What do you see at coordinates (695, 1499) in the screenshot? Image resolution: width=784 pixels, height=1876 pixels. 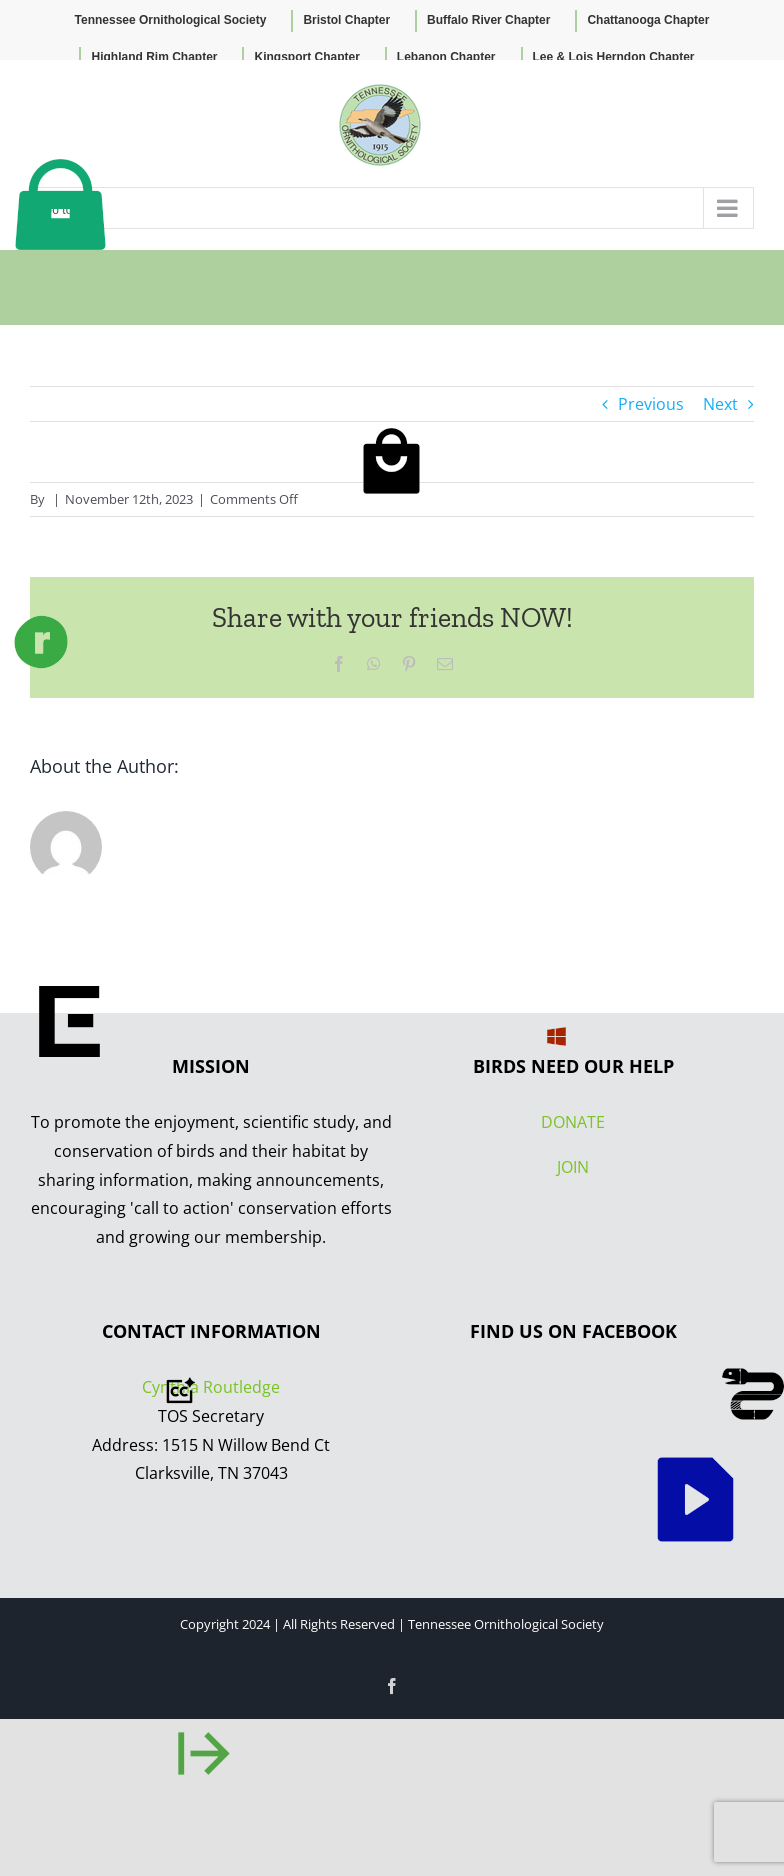 I see `open a video file` at bounding box center [695, 1499].